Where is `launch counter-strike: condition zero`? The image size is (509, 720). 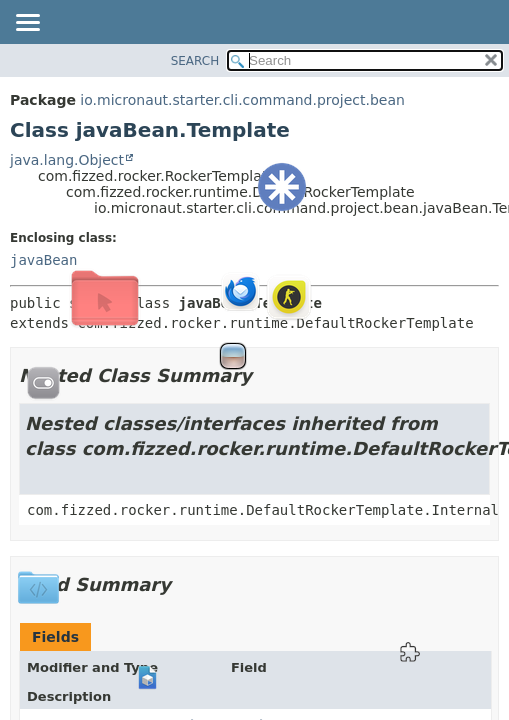 launch counter-strike: condition zero is located at coordinates (289, 297).